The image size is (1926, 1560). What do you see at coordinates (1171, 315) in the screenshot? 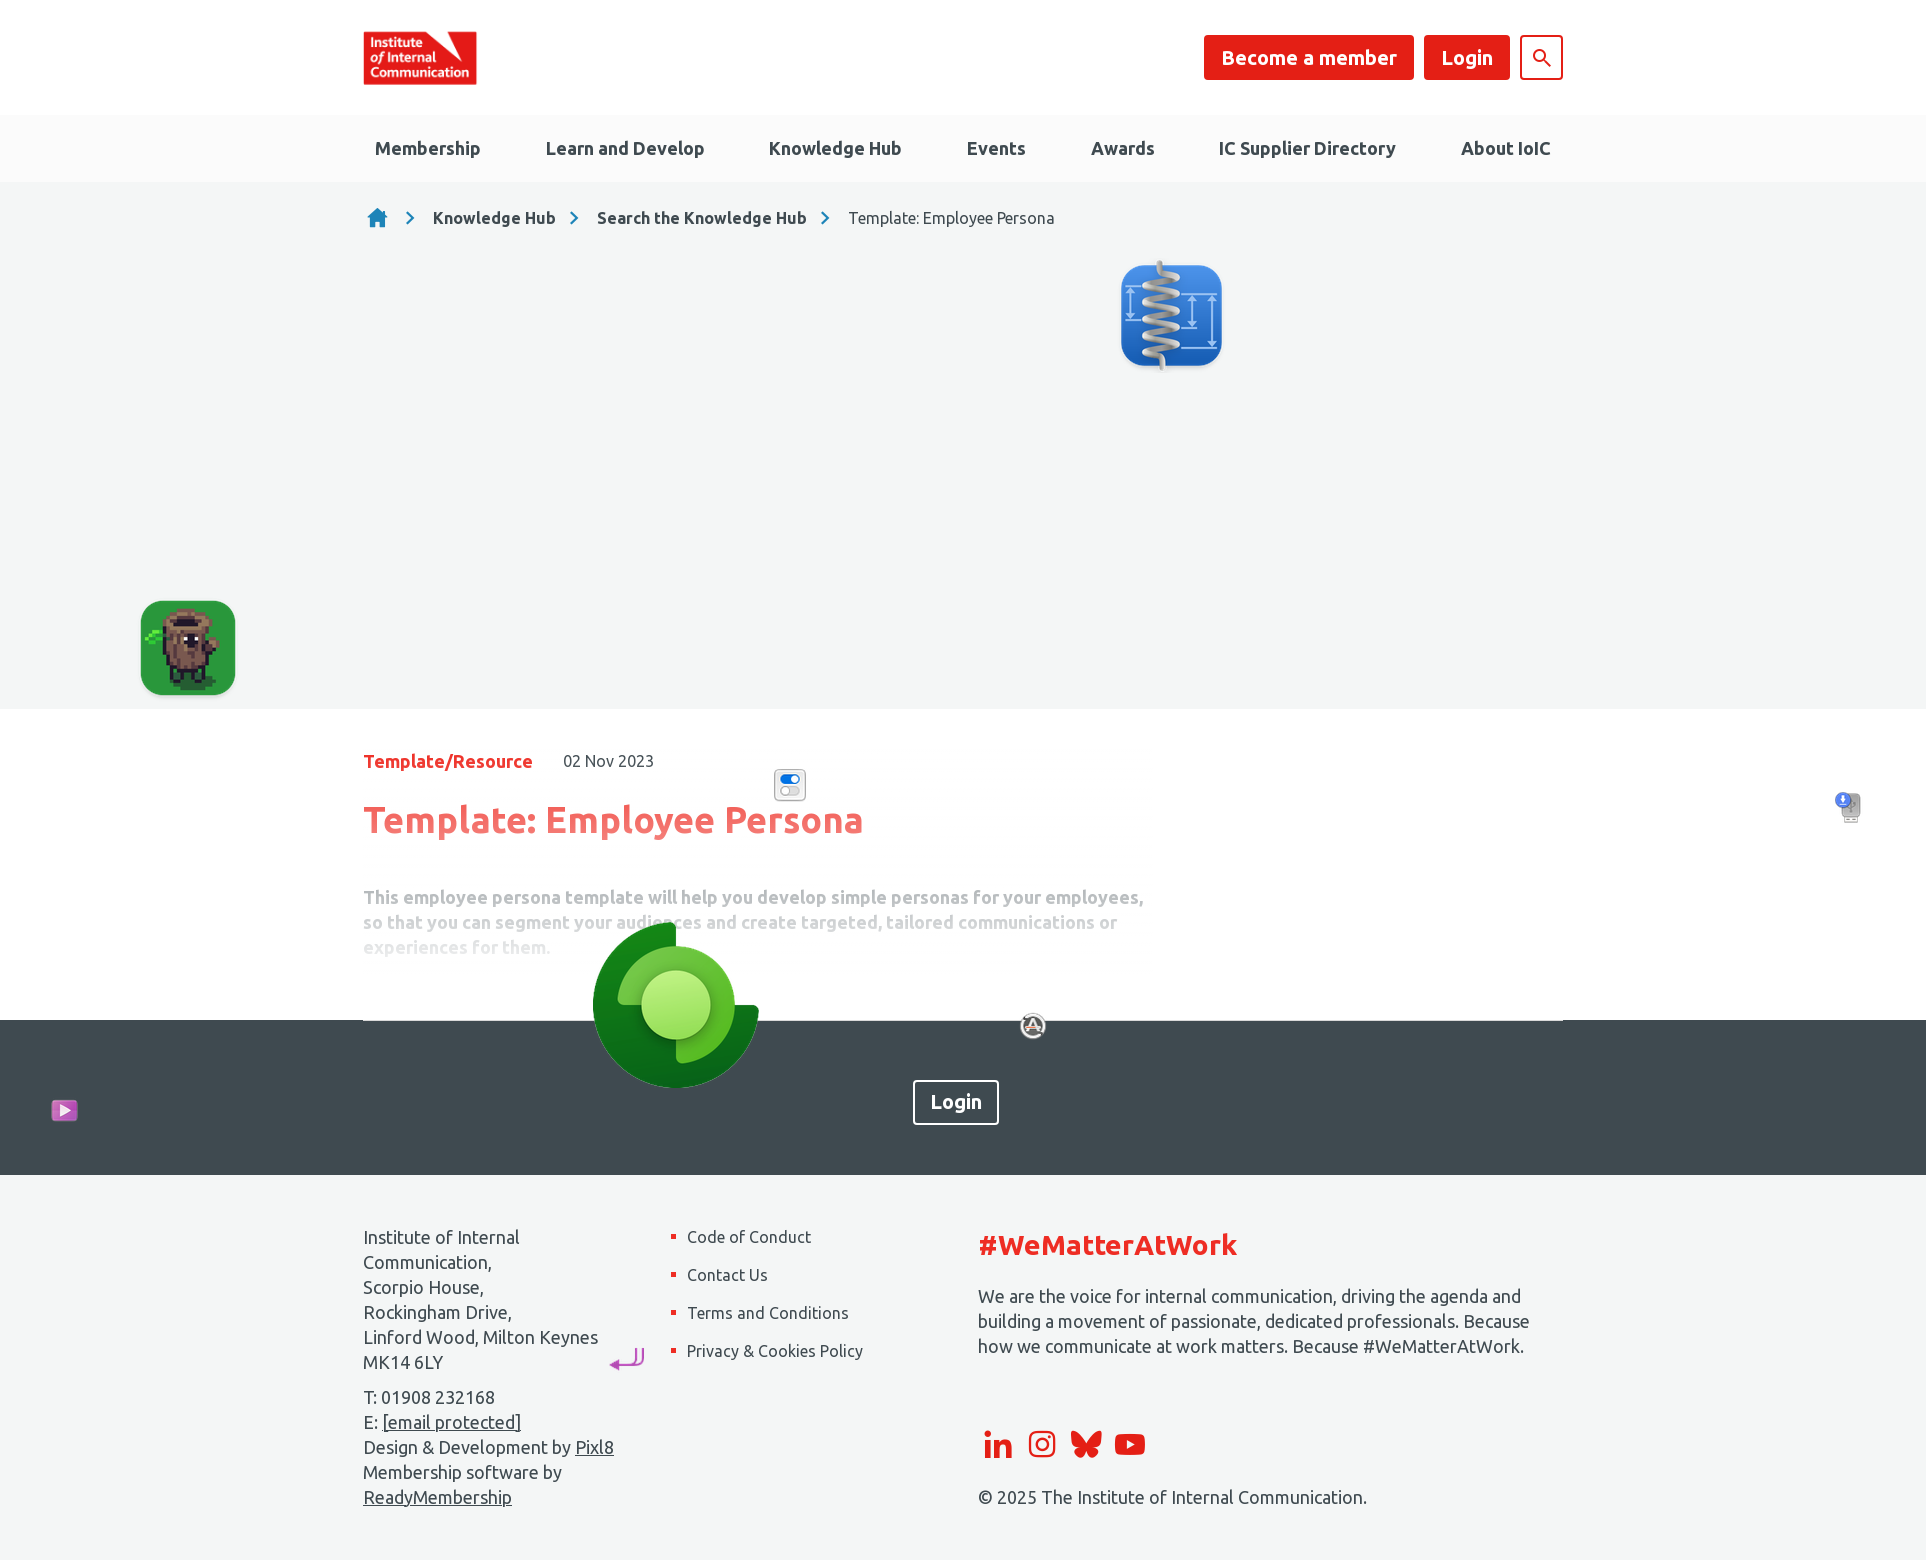
I see `open the Elastic app` at bounding box center [1171, 315].